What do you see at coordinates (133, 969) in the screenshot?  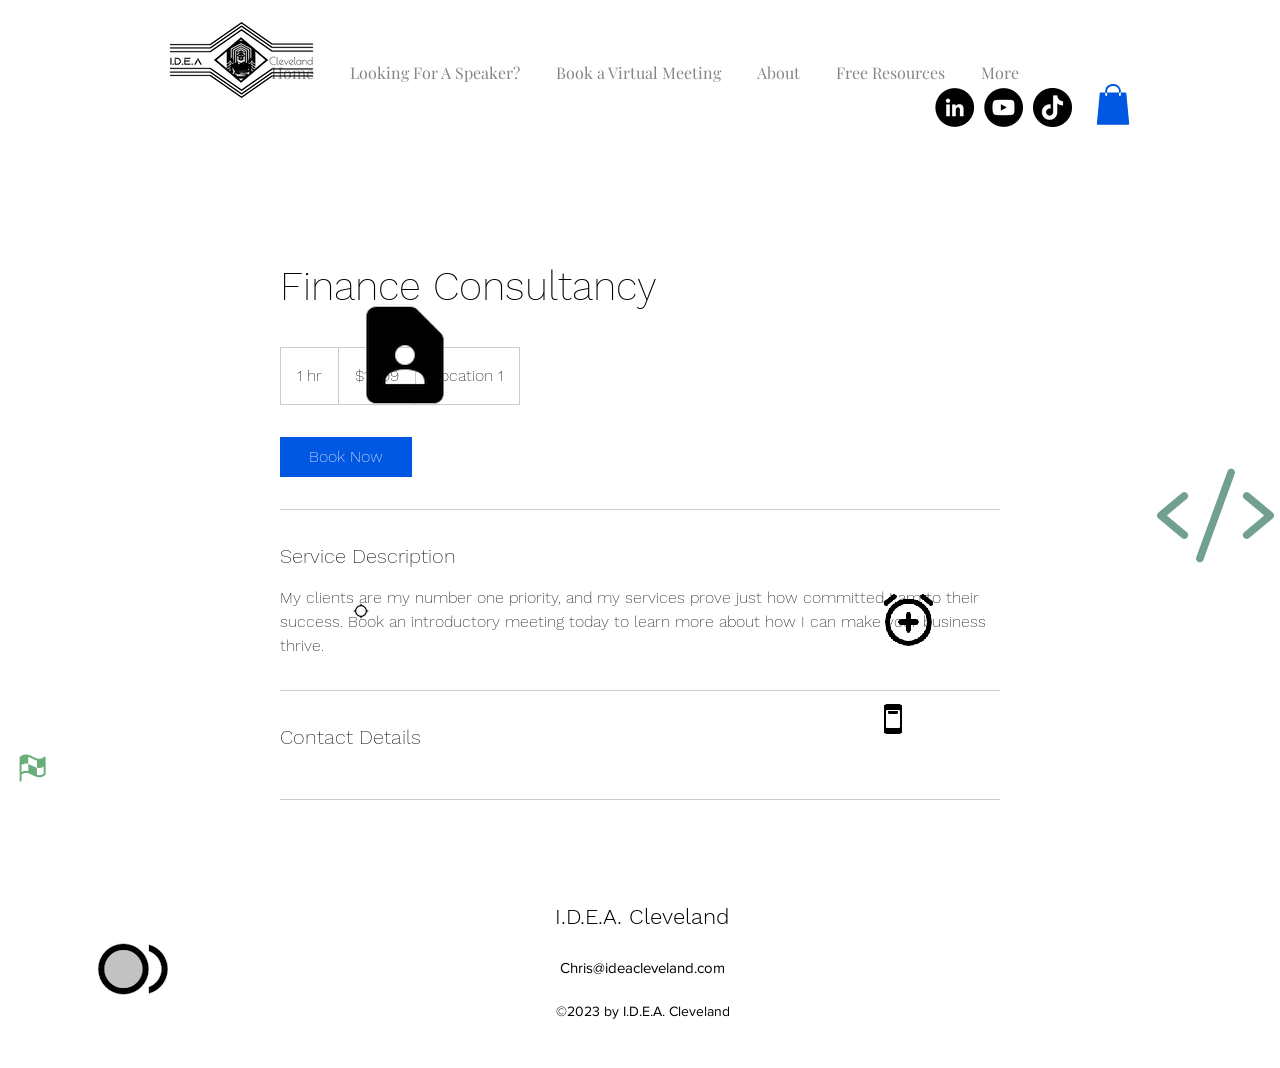 I see `indicates active recording or live broadcast` at bounding box center [133, 969].